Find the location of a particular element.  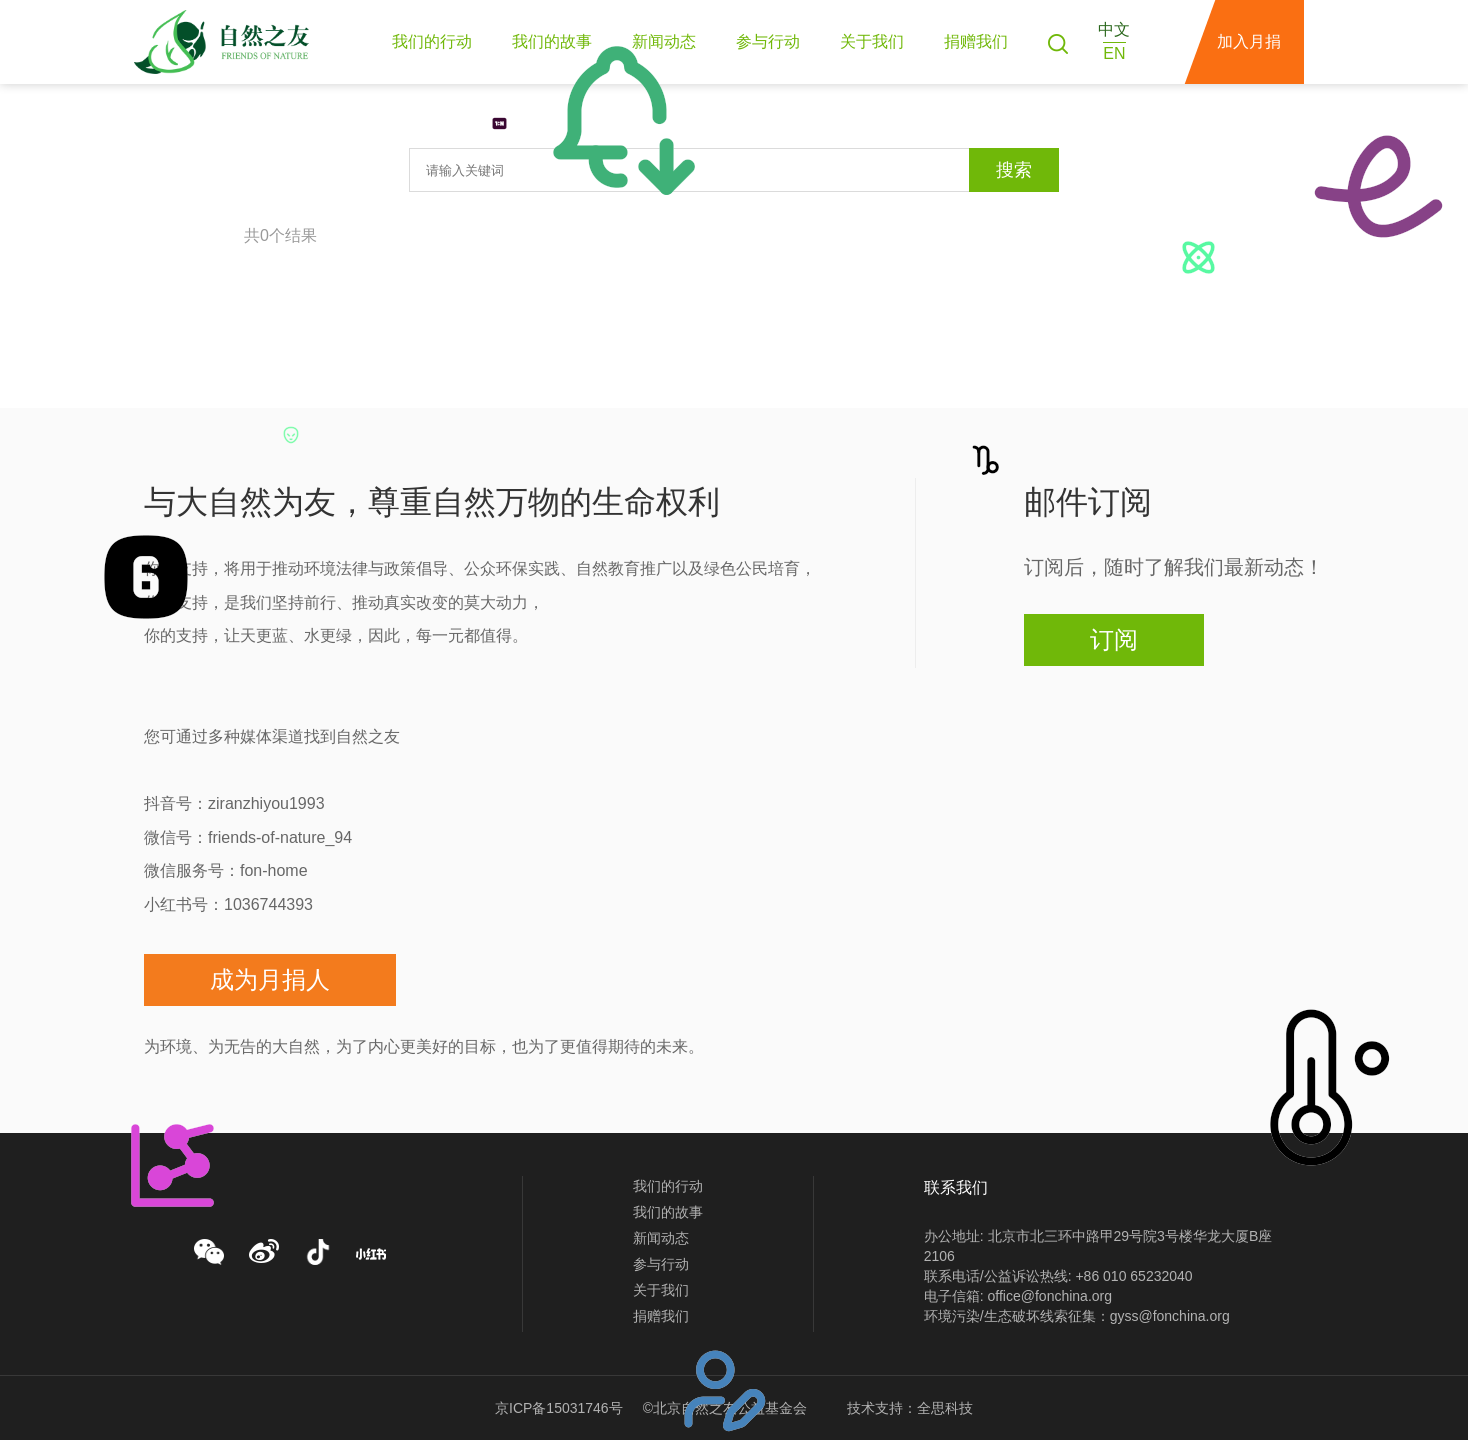

download notifications is located at coordinates (617, 117).